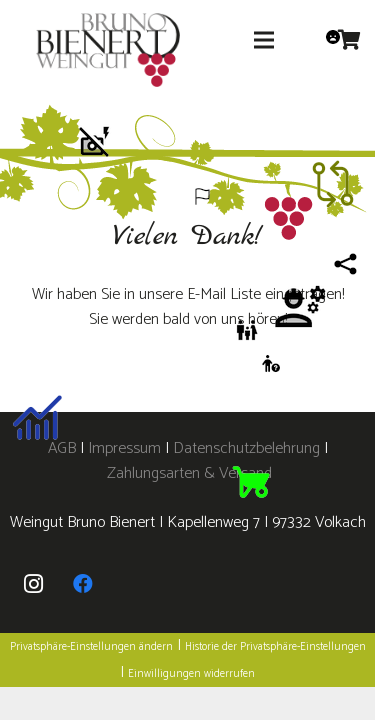  What do you see at coordinates (346, 264) in the screenshot?
I see `share content with others` at bounding box center [346, 264].